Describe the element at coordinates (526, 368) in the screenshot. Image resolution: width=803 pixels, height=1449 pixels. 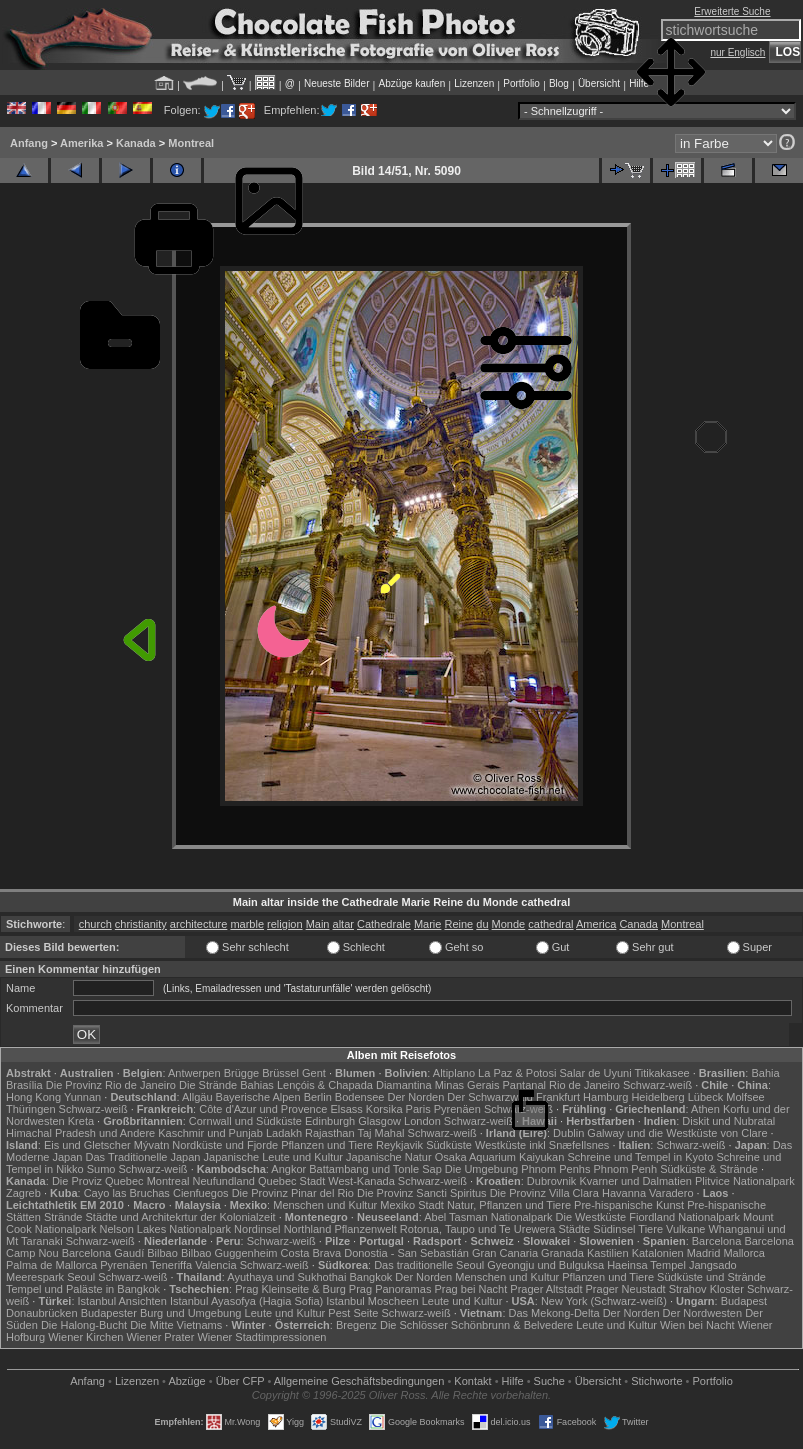
I see `adjust settings or preferences` at that location.